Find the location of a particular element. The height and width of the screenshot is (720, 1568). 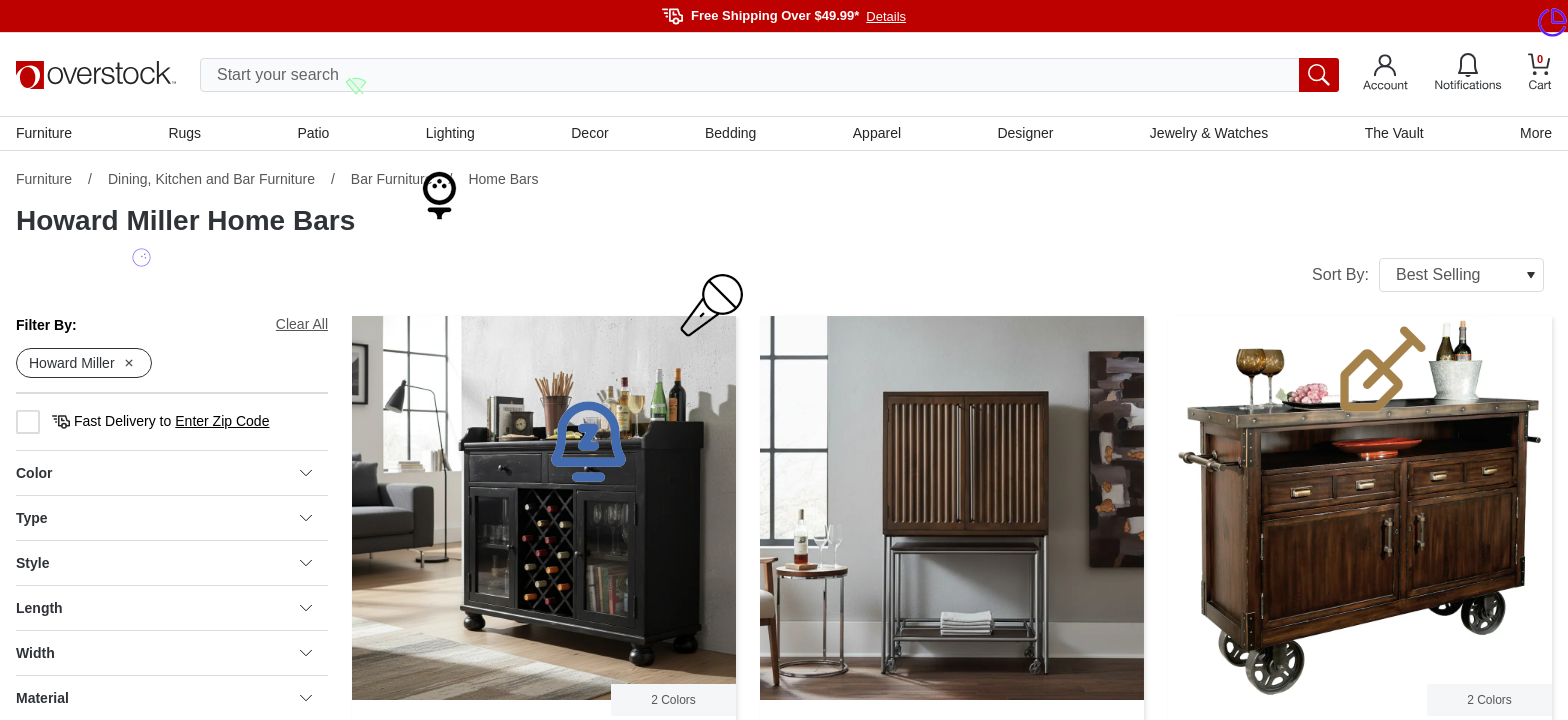

snooze notifications is located at coordinates (588, 441).